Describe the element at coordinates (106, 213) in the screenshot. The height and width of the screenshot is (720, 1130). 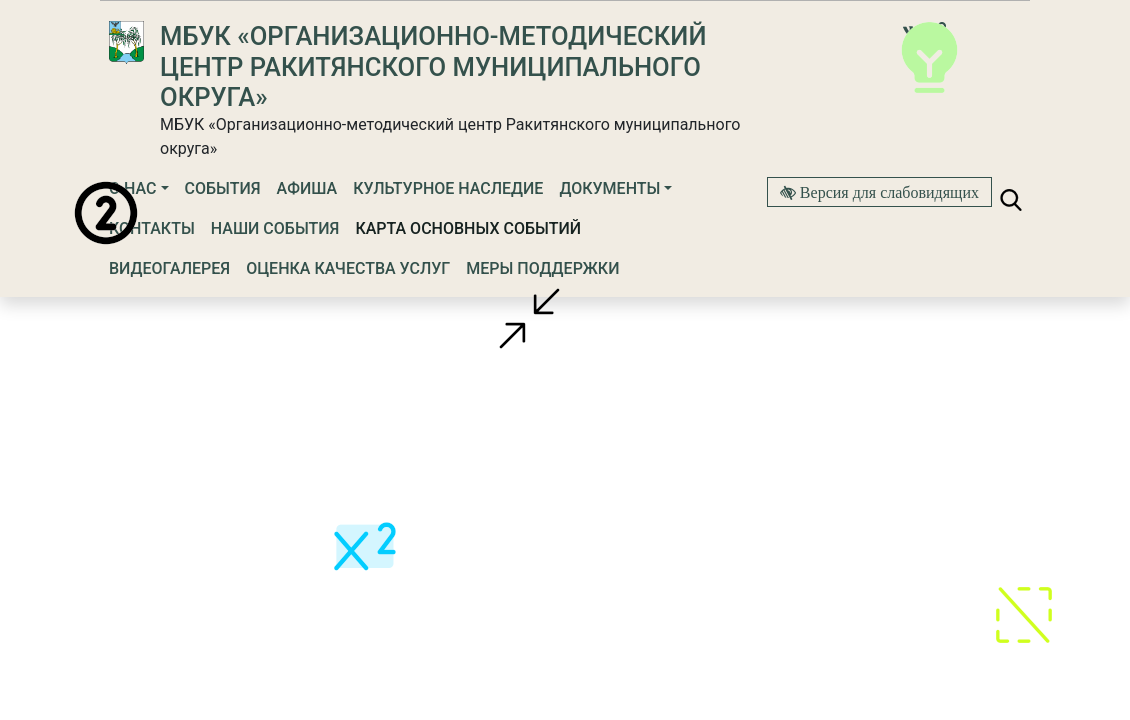
I see `indicates step two in a multi-step process` at that location.